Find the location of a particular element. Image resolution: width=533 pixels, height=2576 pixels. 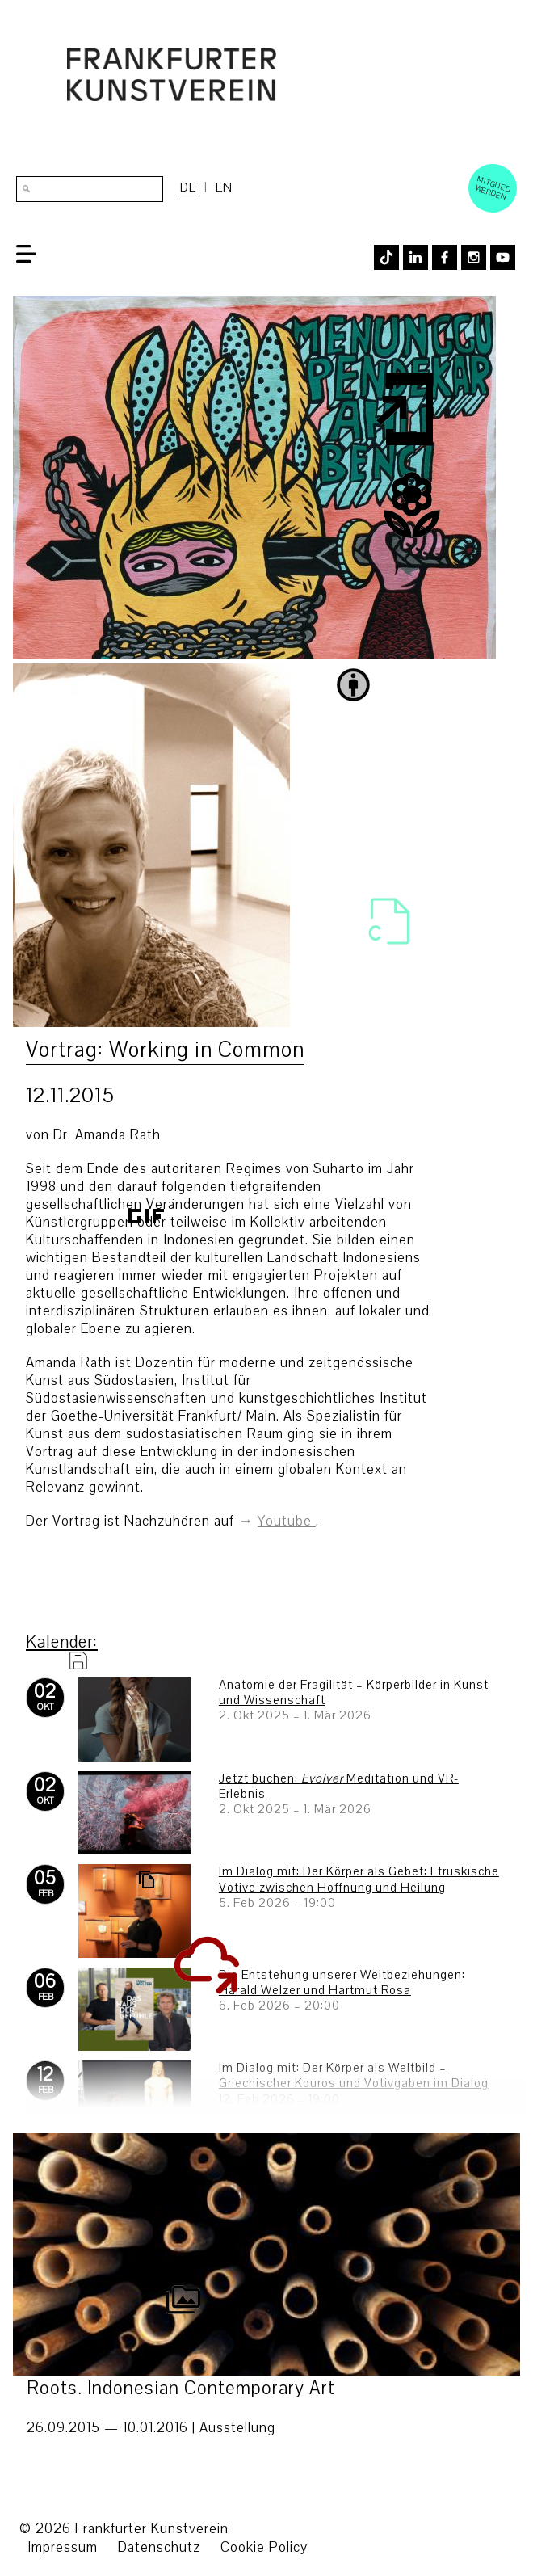

open a C programming language file is located at coordinates (390, 921).